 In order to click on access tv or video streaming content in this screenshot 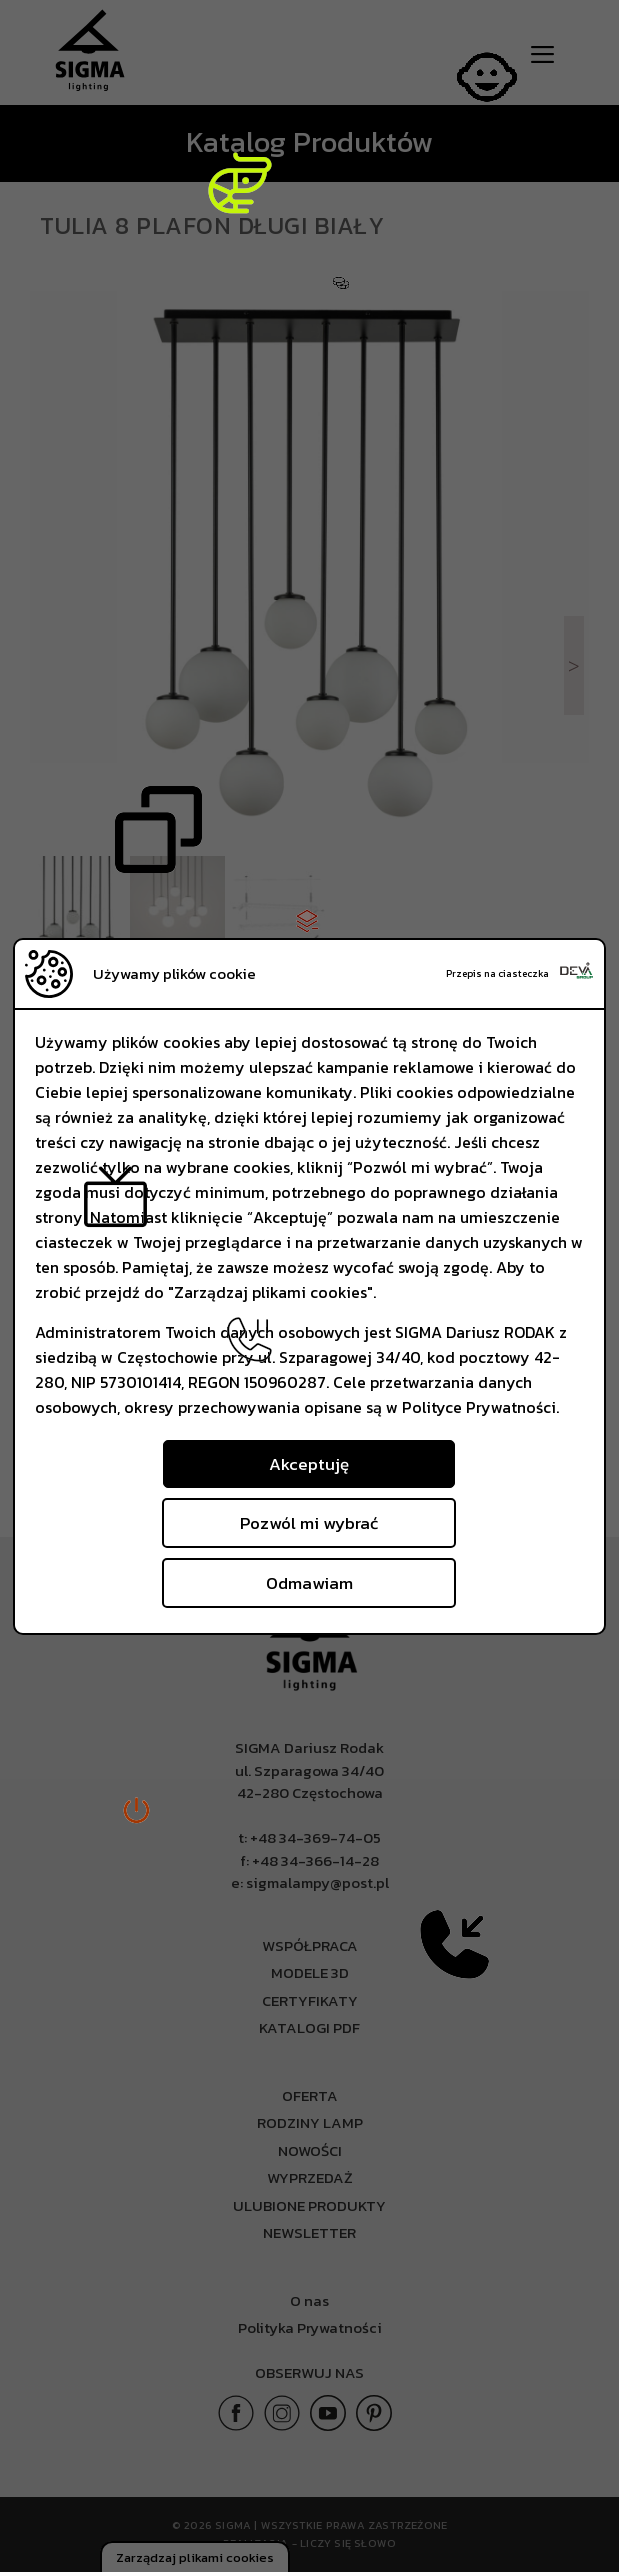, I will do `click(115, 1200)`.